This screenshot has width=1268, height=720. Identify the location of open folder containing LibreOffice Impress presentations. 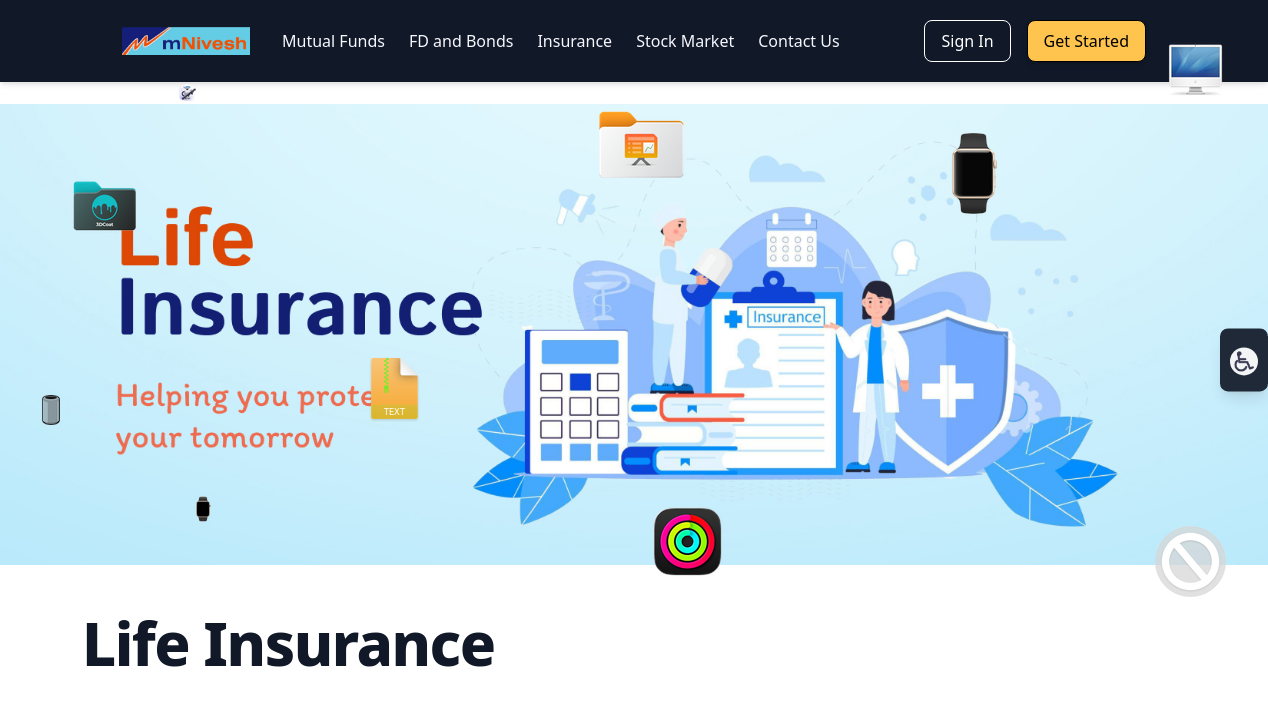
(641, 147).